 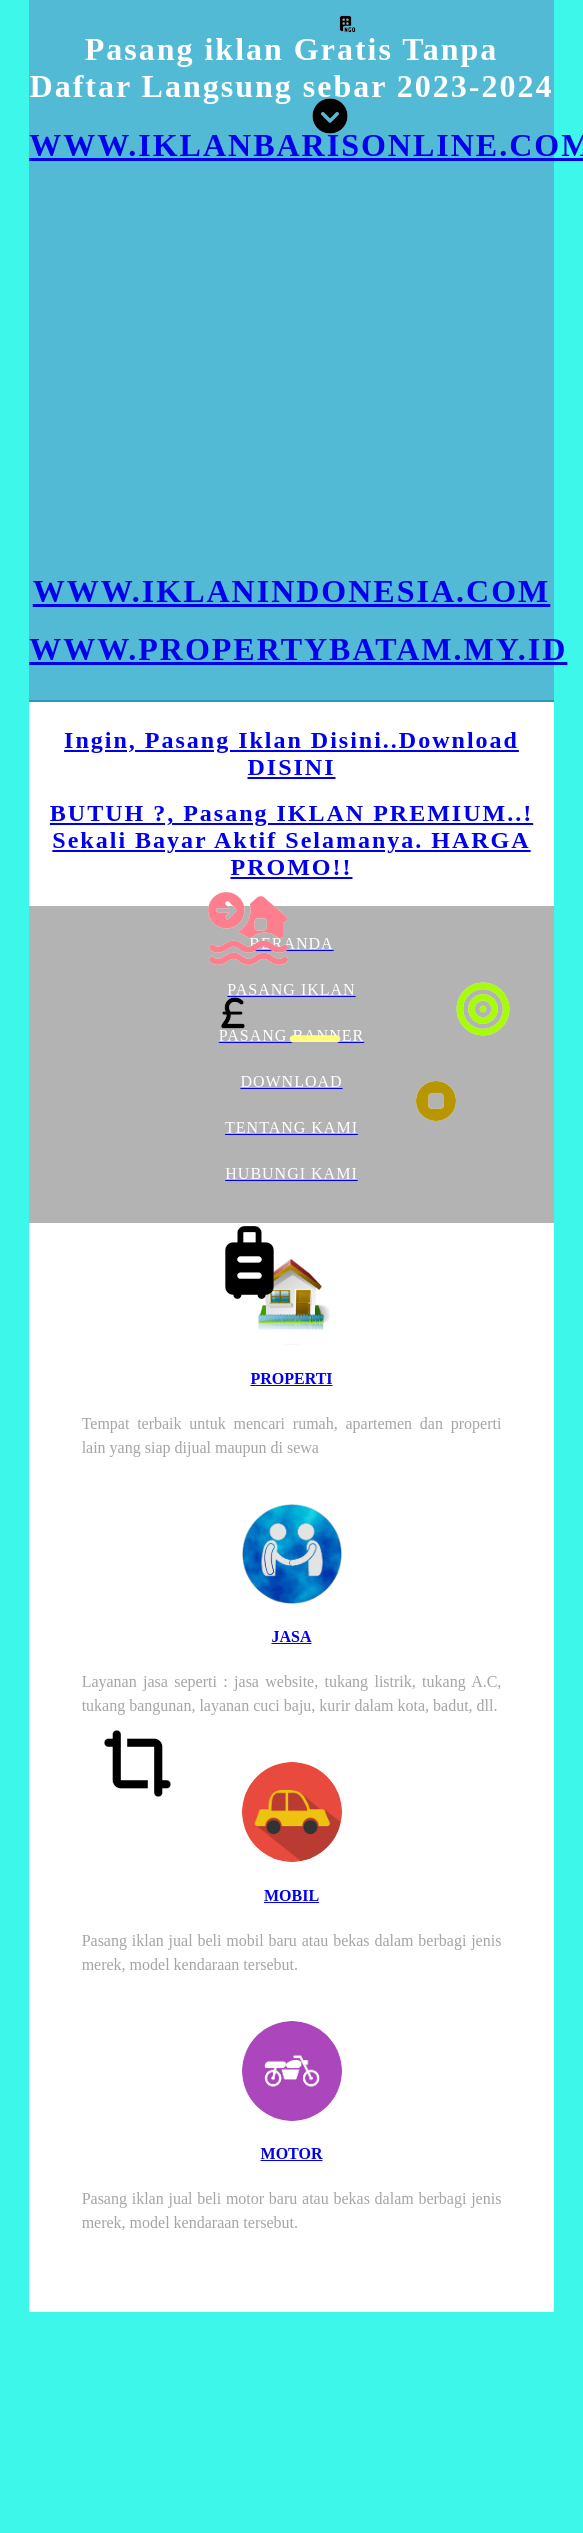 I want to click on indicates price or payment in British pounds, so click(x=233, y=1012).